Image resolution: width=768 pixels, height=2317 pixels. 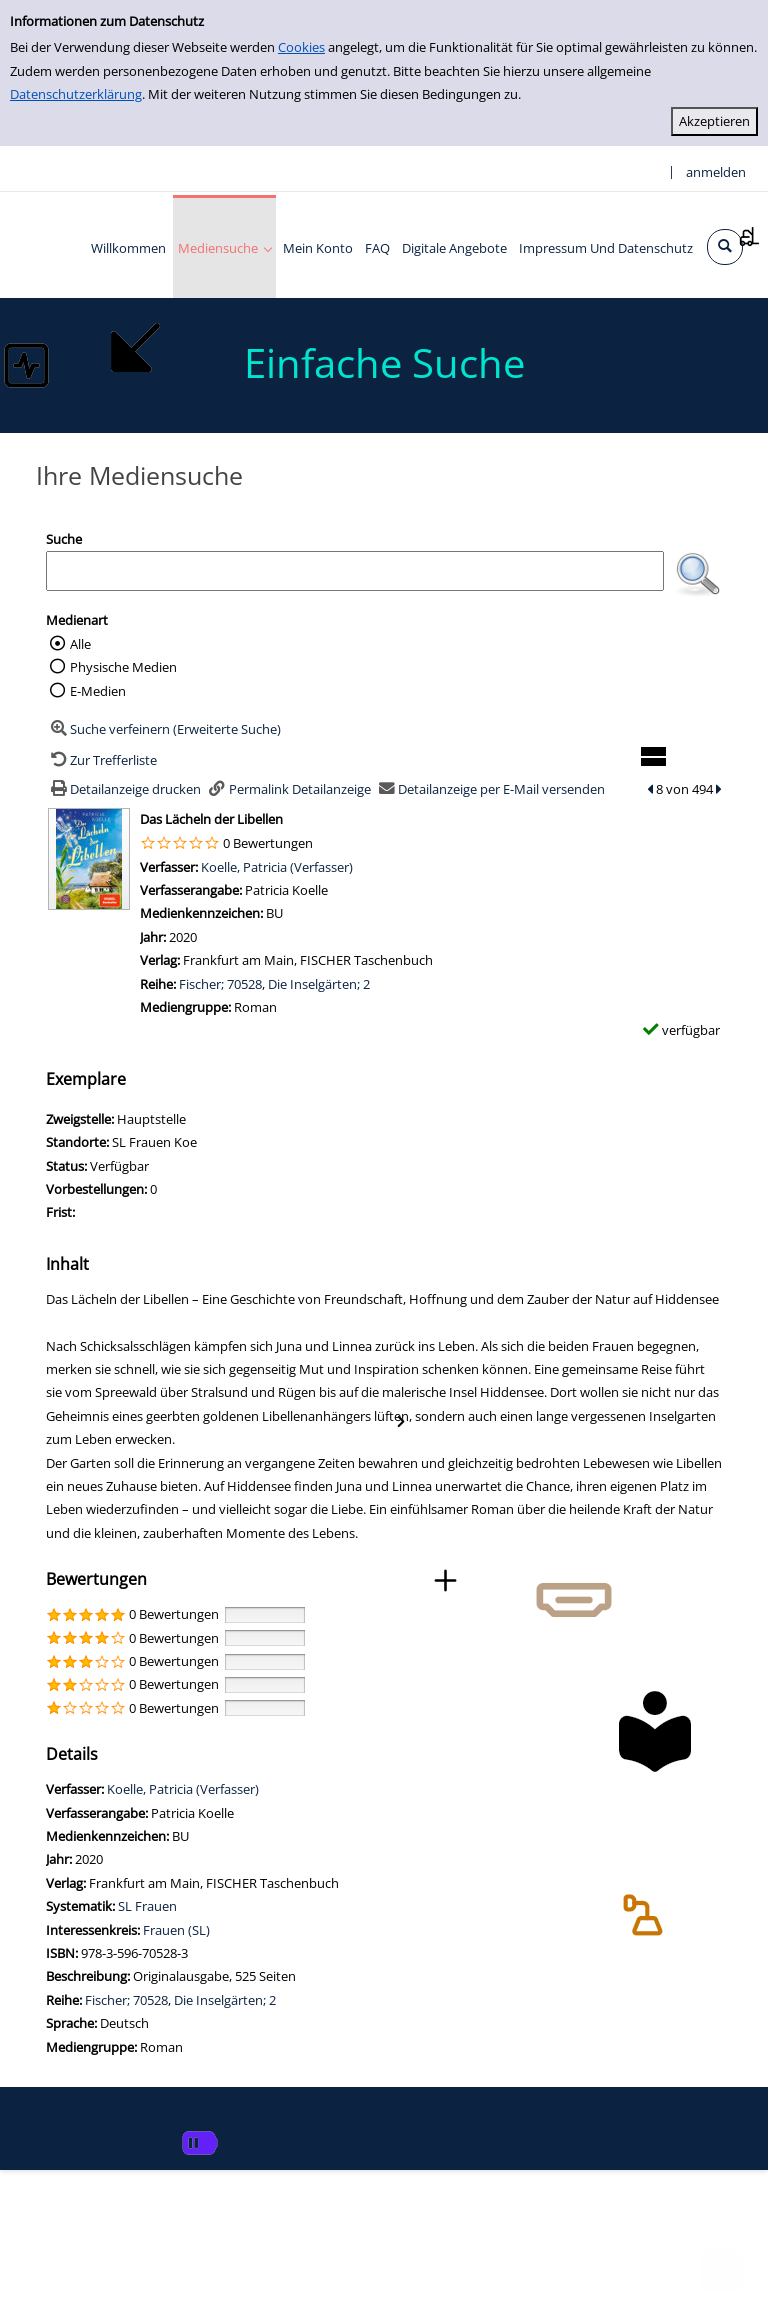 What do you see at coordinates (643, 1916) in the screenshot?
I see `toggle wall lamp or sconce lighting` at bounding box center [643, 1916].